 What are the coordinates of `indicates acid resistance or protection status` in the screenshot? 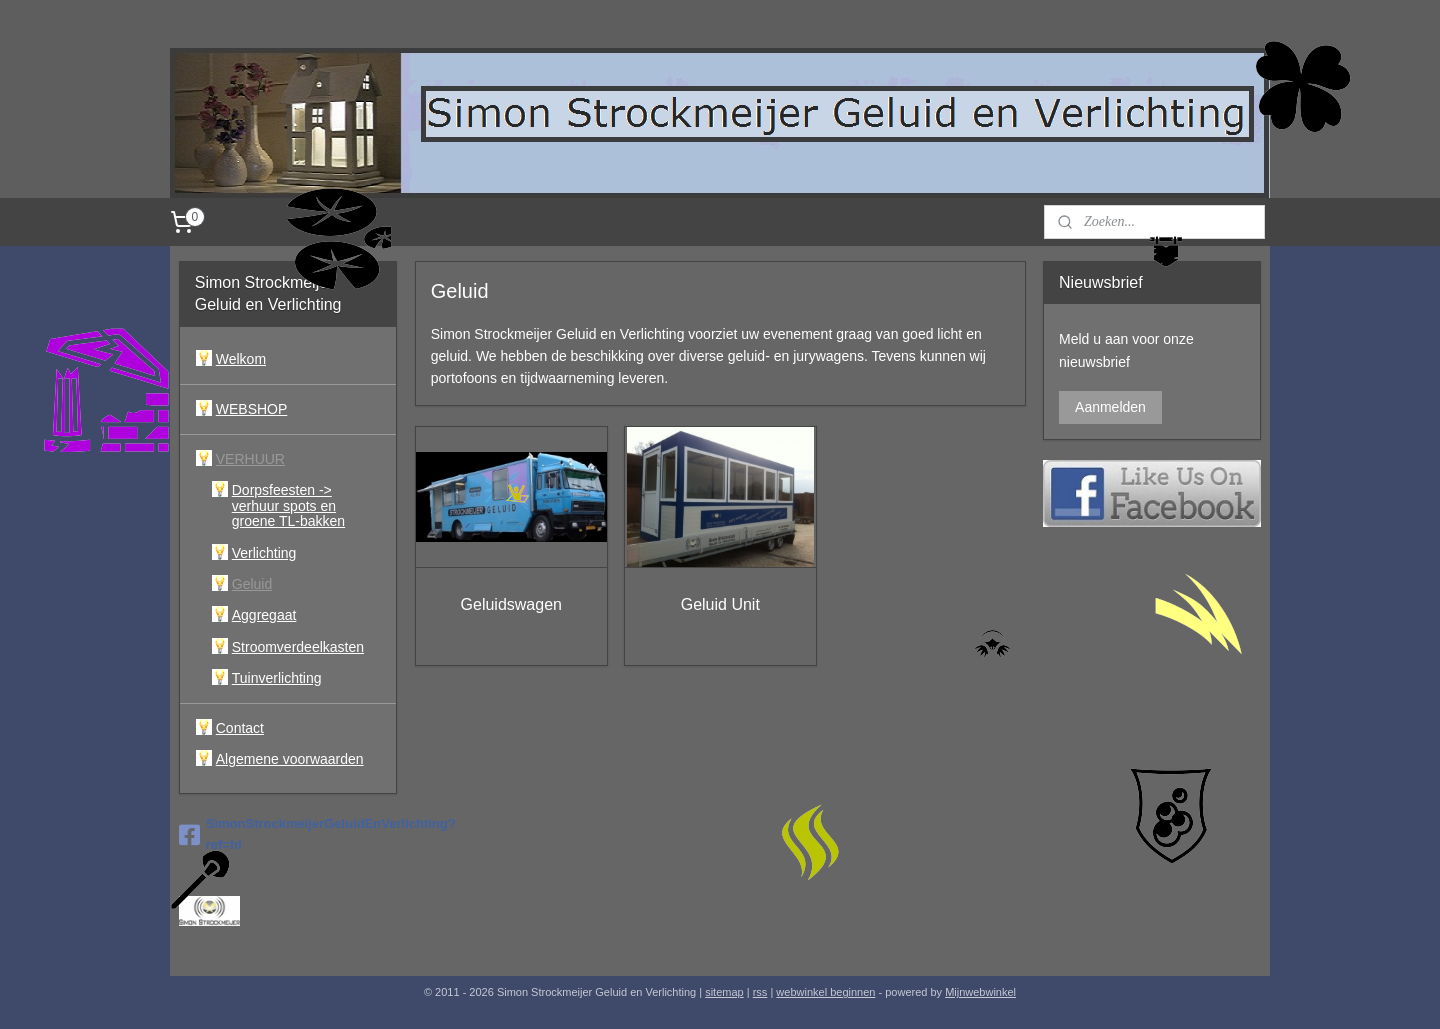 It's located at (1171, 816).